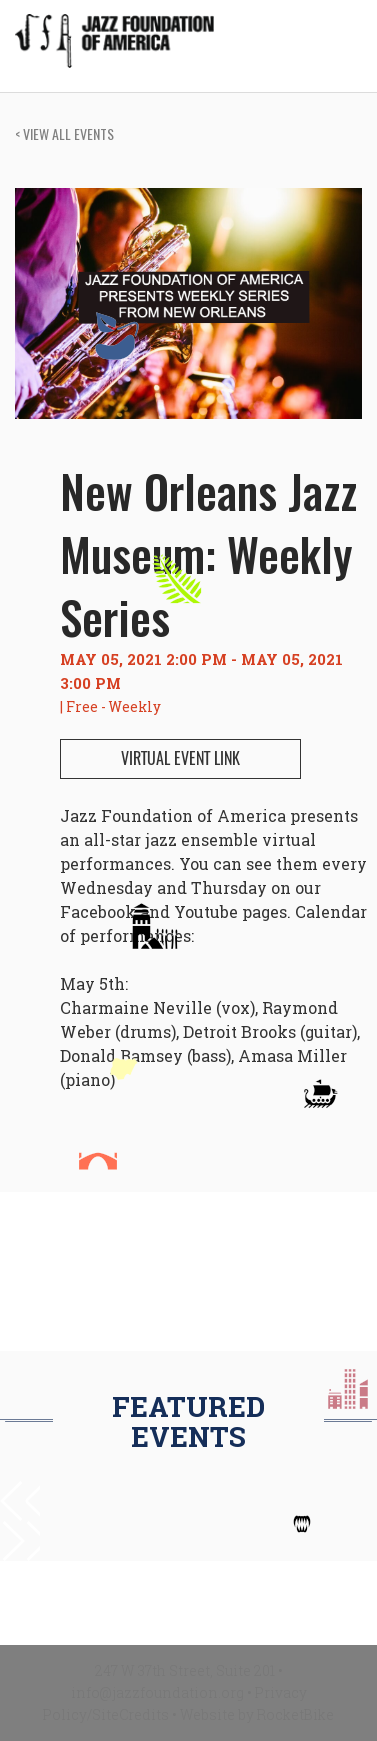 The width and height of the screenshot is (377, 1741). What do you see at coordinates (124, 1069) in the screenshot?
I see `select Nigeria as your country or region` at bounding box center [124, 1069].